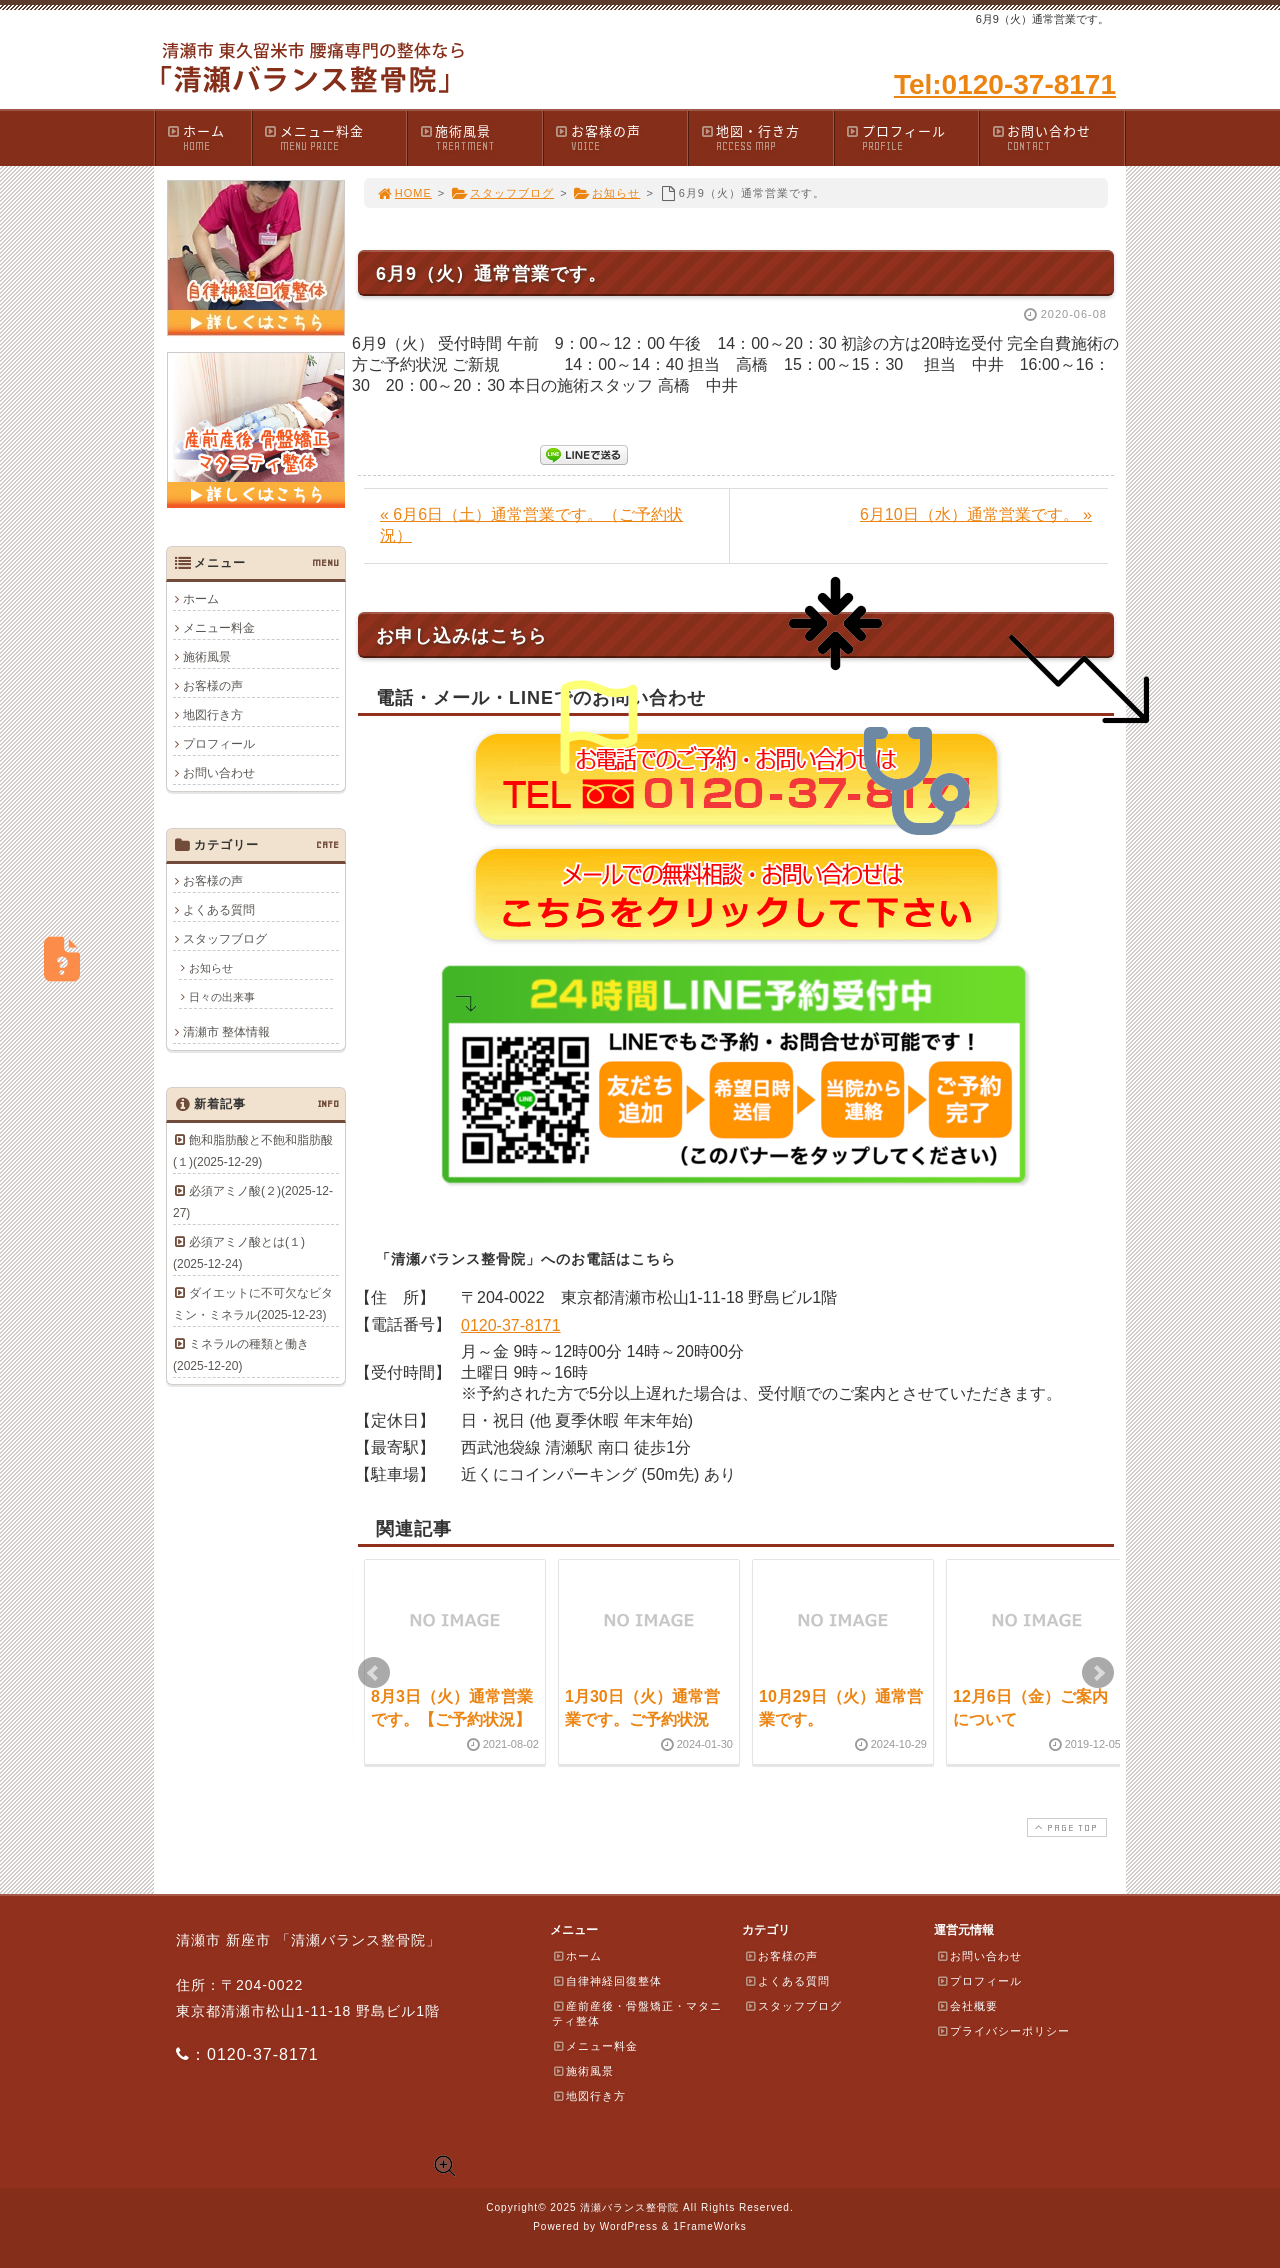  I want to click on unrecognized file type, so click(62, 959).